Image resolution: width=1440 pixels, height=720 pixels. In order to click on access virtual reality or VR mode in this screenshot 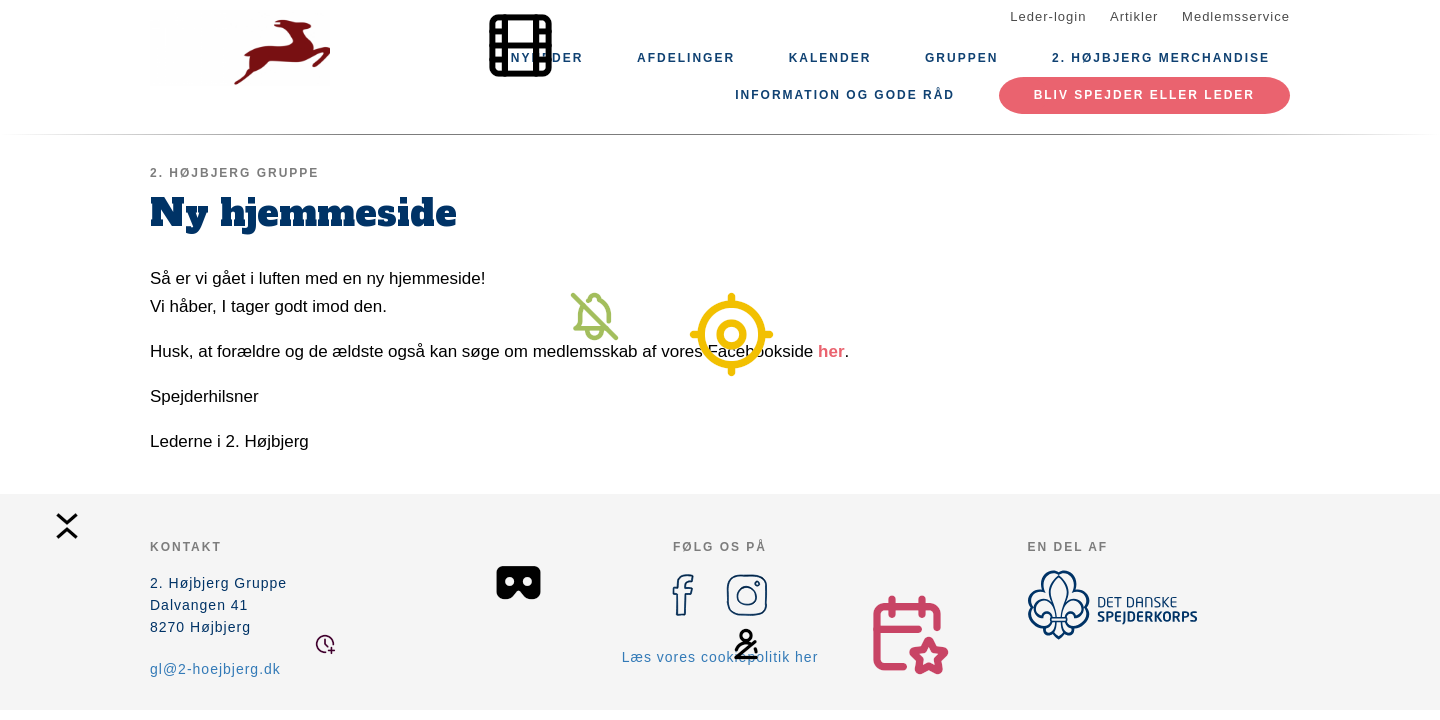, I will do `click(518, 581)`.